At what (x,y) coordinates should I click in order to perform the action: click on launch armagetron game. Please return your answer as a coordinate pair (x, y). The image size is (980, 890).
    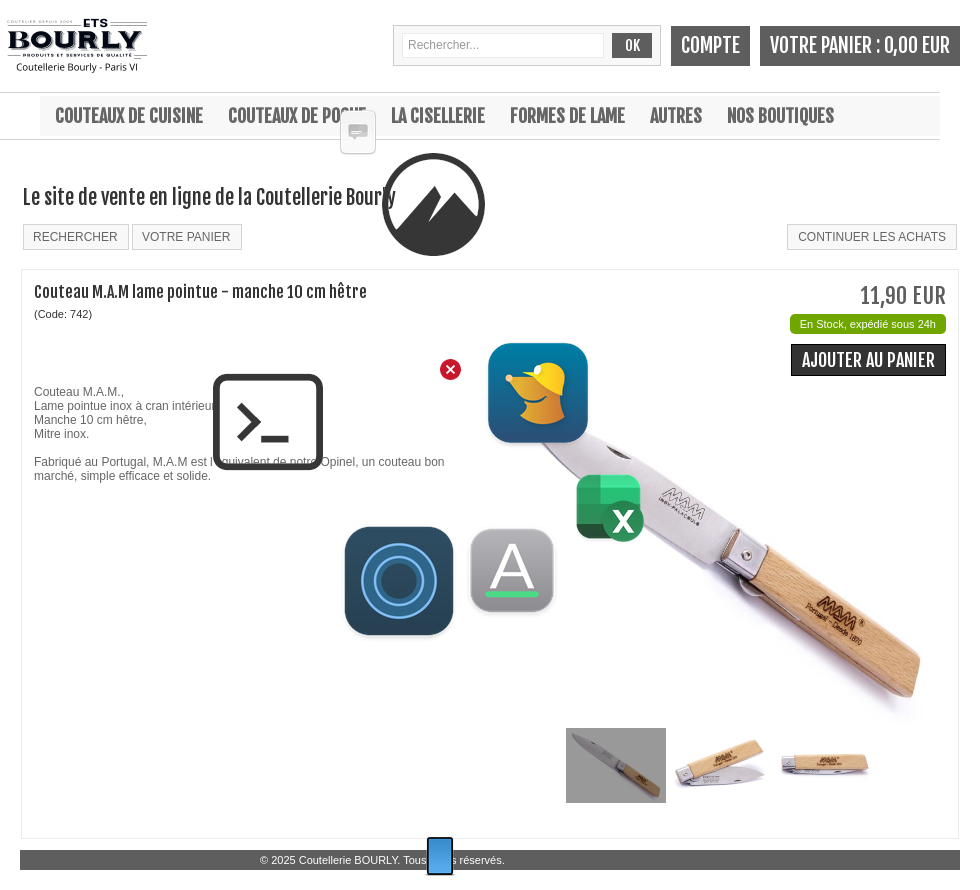
    Looking at the image, I should click on (399, 581).